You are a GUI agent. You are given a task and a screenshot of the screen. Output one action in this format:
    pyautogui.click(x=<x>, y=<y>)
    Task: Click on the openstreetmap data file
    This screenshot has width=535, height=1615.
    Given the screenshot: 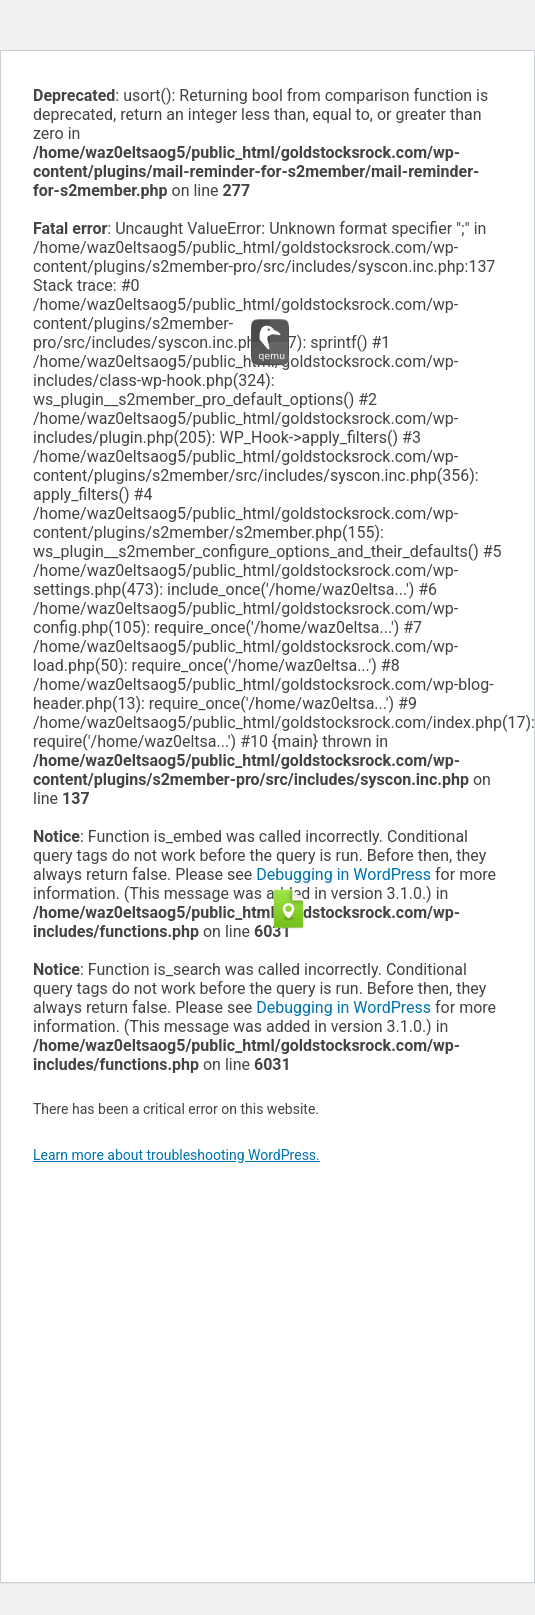 What is the action you would take?
    pyautogui.click(x=288, y=909)
    